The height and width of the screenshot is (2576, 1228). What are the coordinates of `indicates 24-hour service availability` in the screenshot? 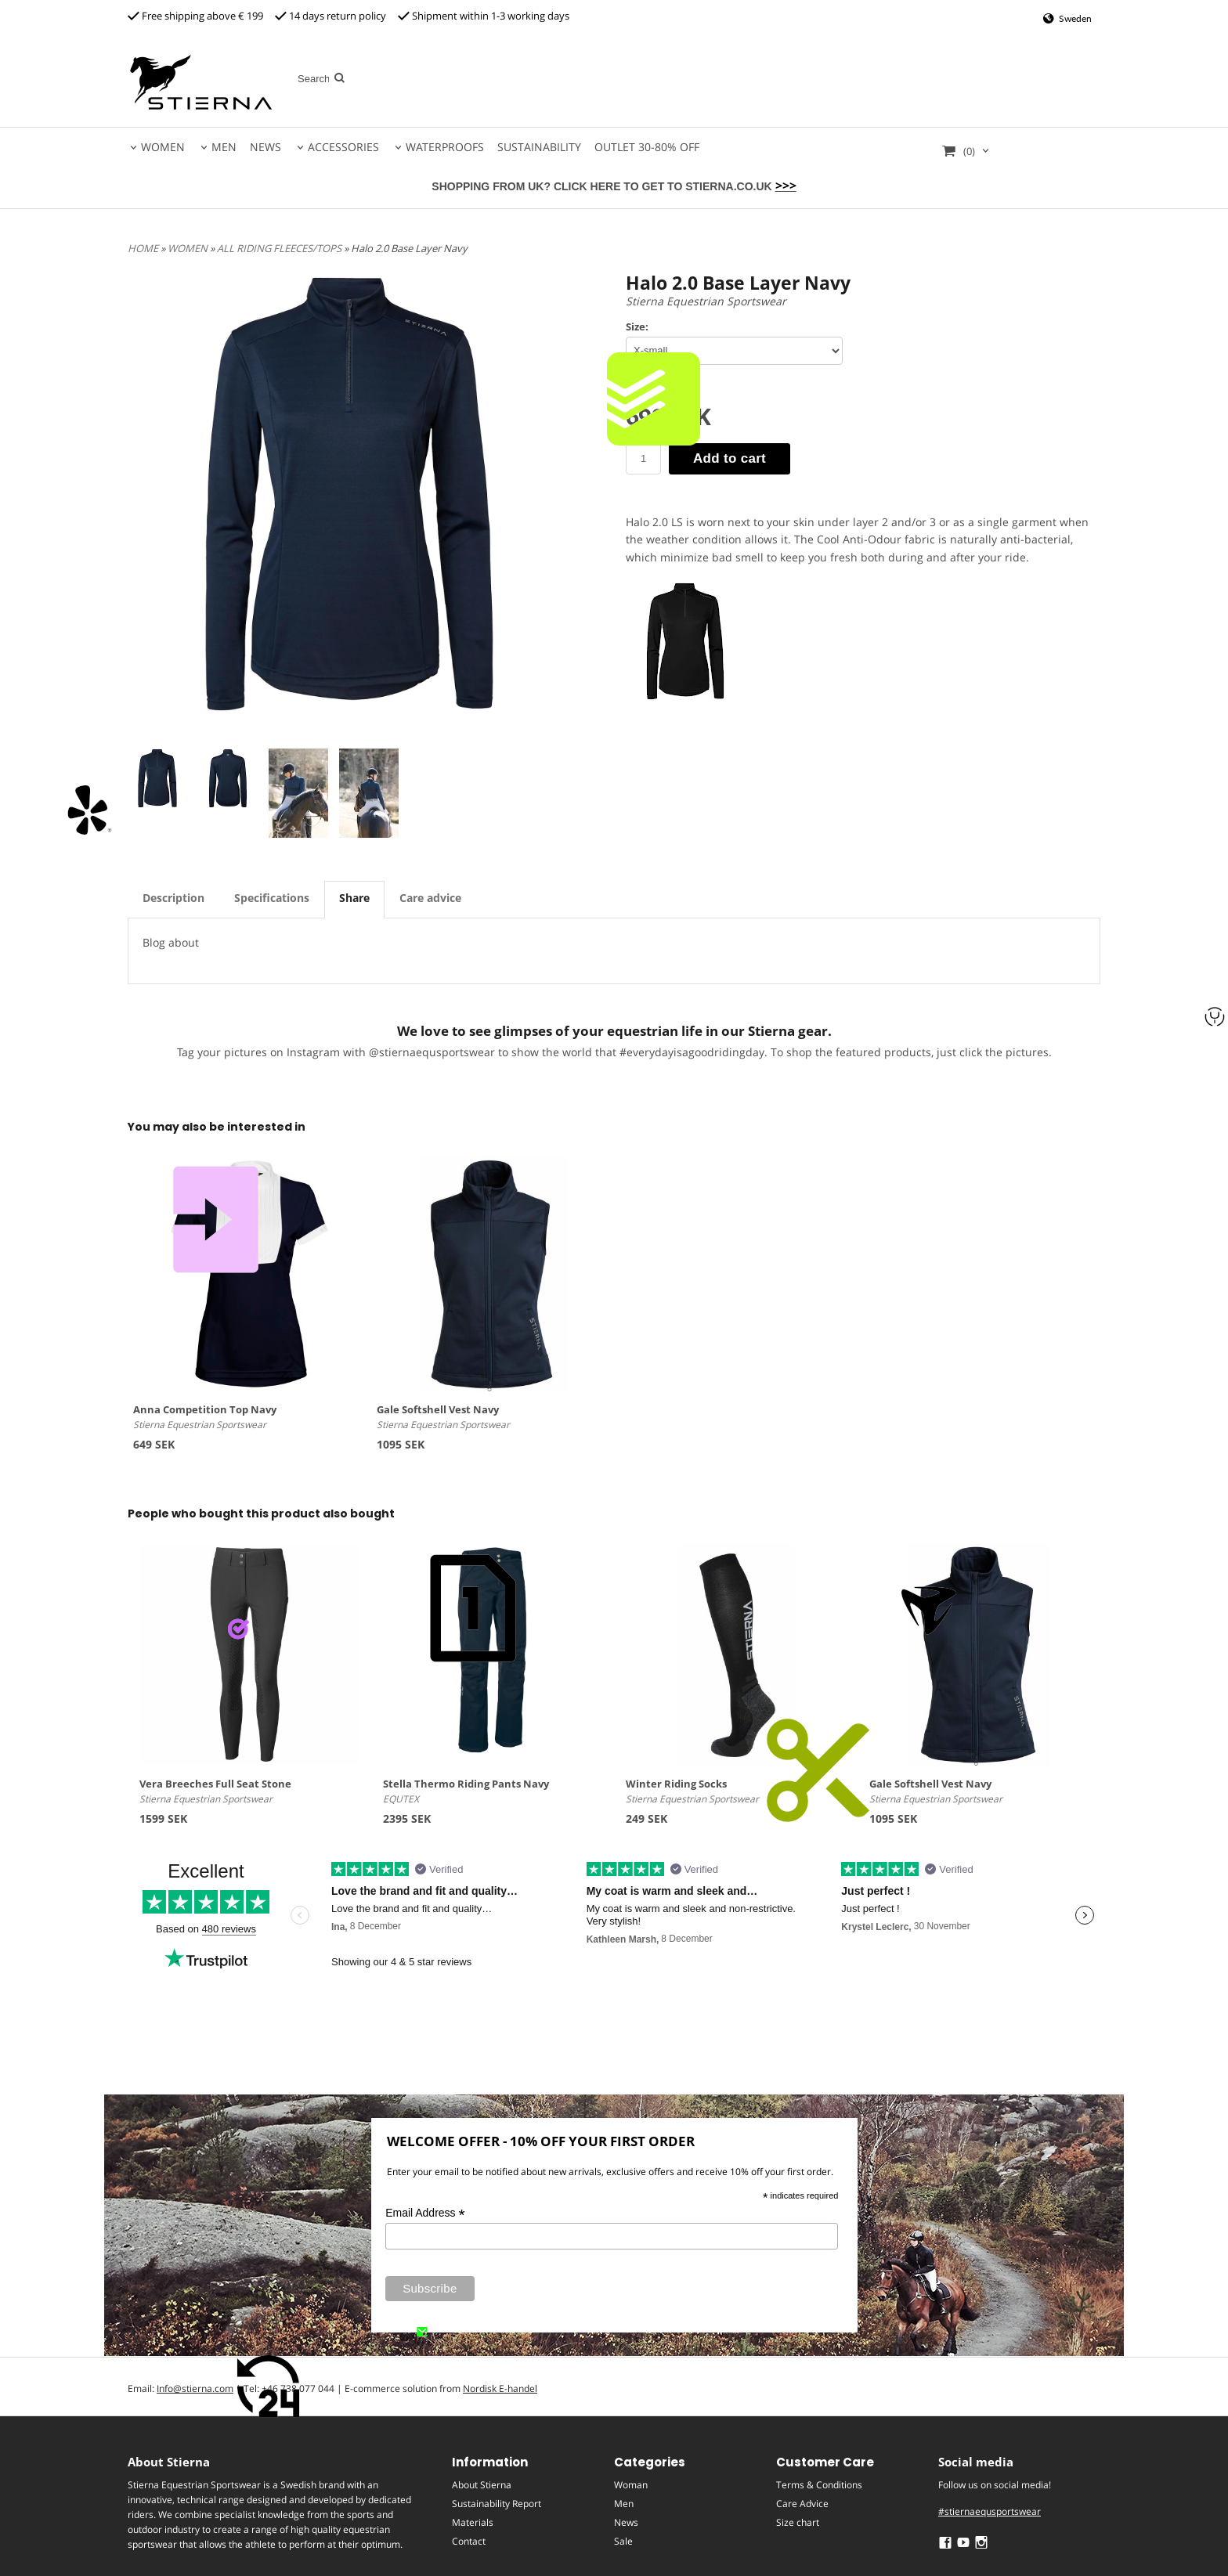 It's located at (268, 2386).